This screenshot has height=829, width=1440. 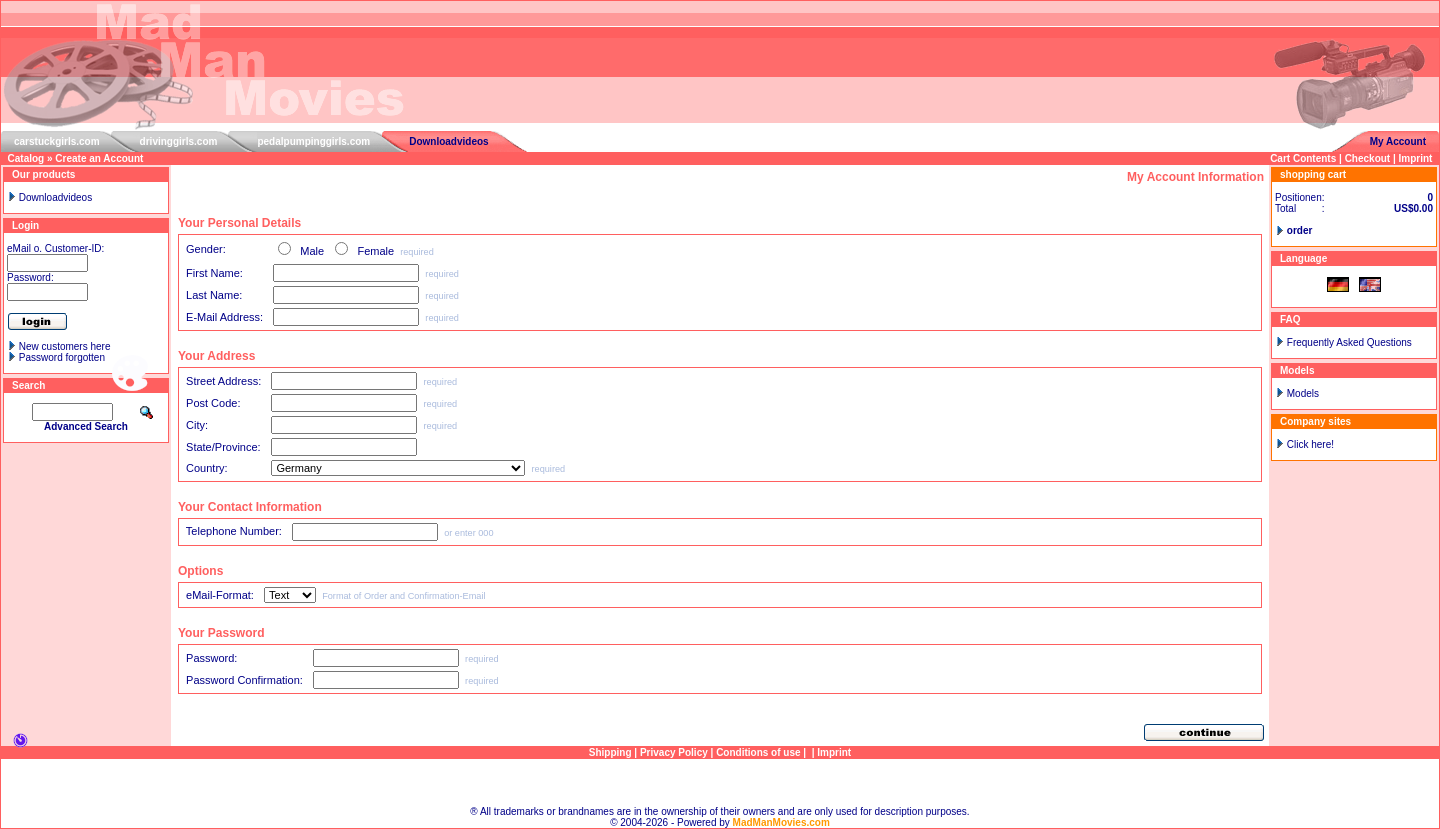 I want to click on set or start a timer, so click(x=20, y=740).